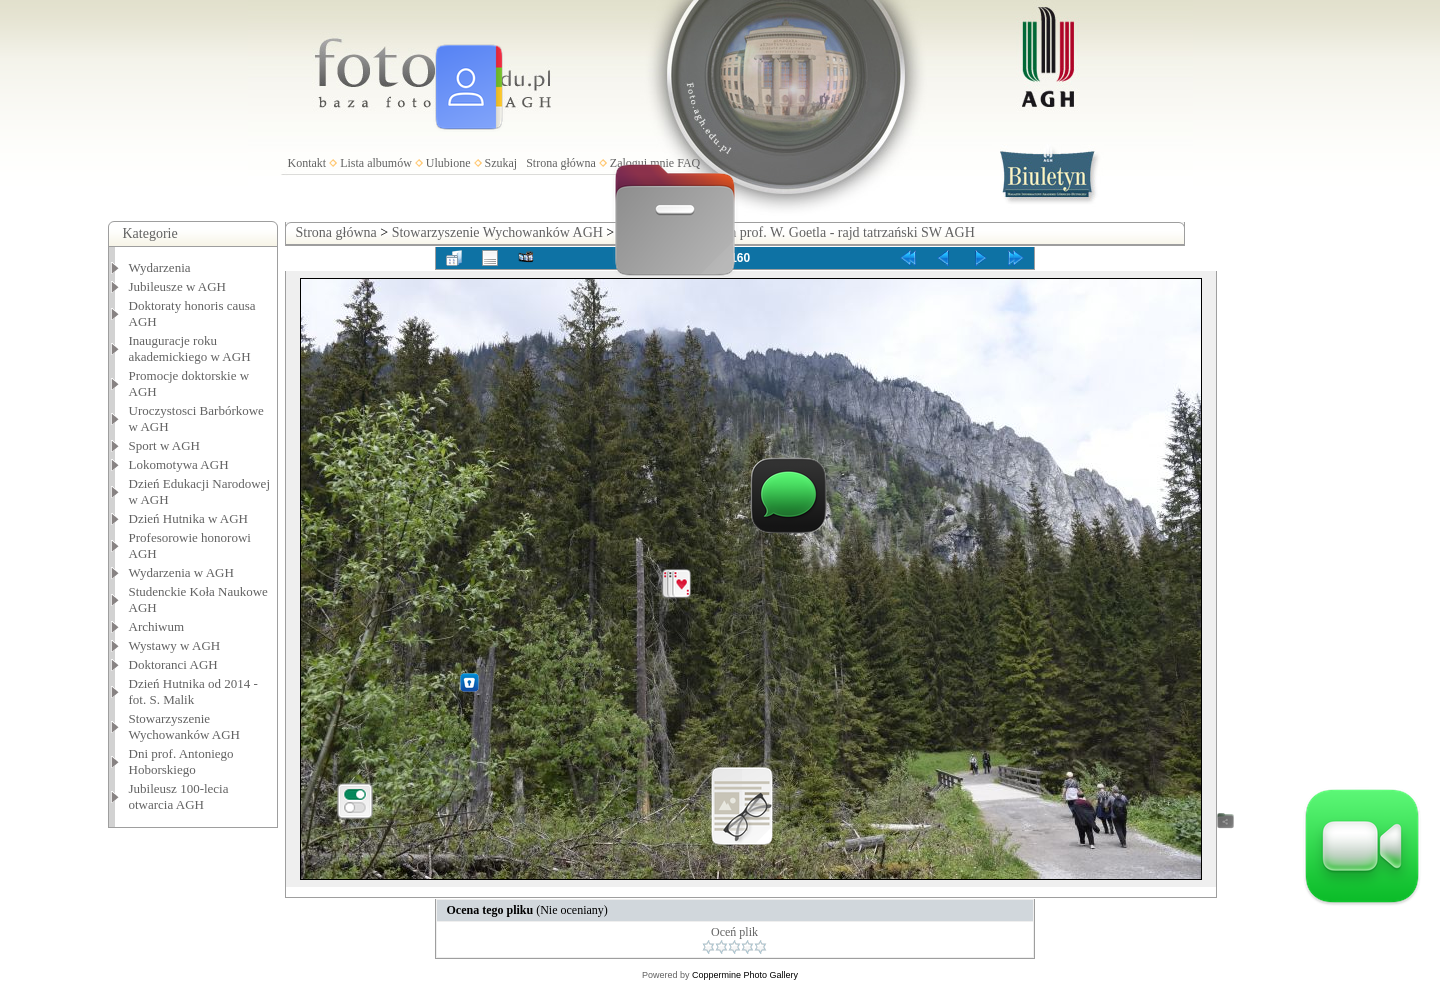  What do you see at coordinates (469, 682) in the screenshot?
I see `open enpass password manager` at bounding box center [469, 682].